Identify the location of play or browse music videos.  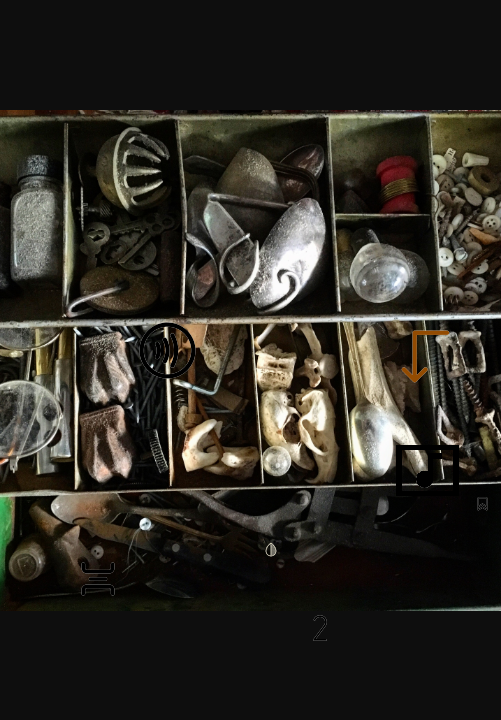
(427, 470).